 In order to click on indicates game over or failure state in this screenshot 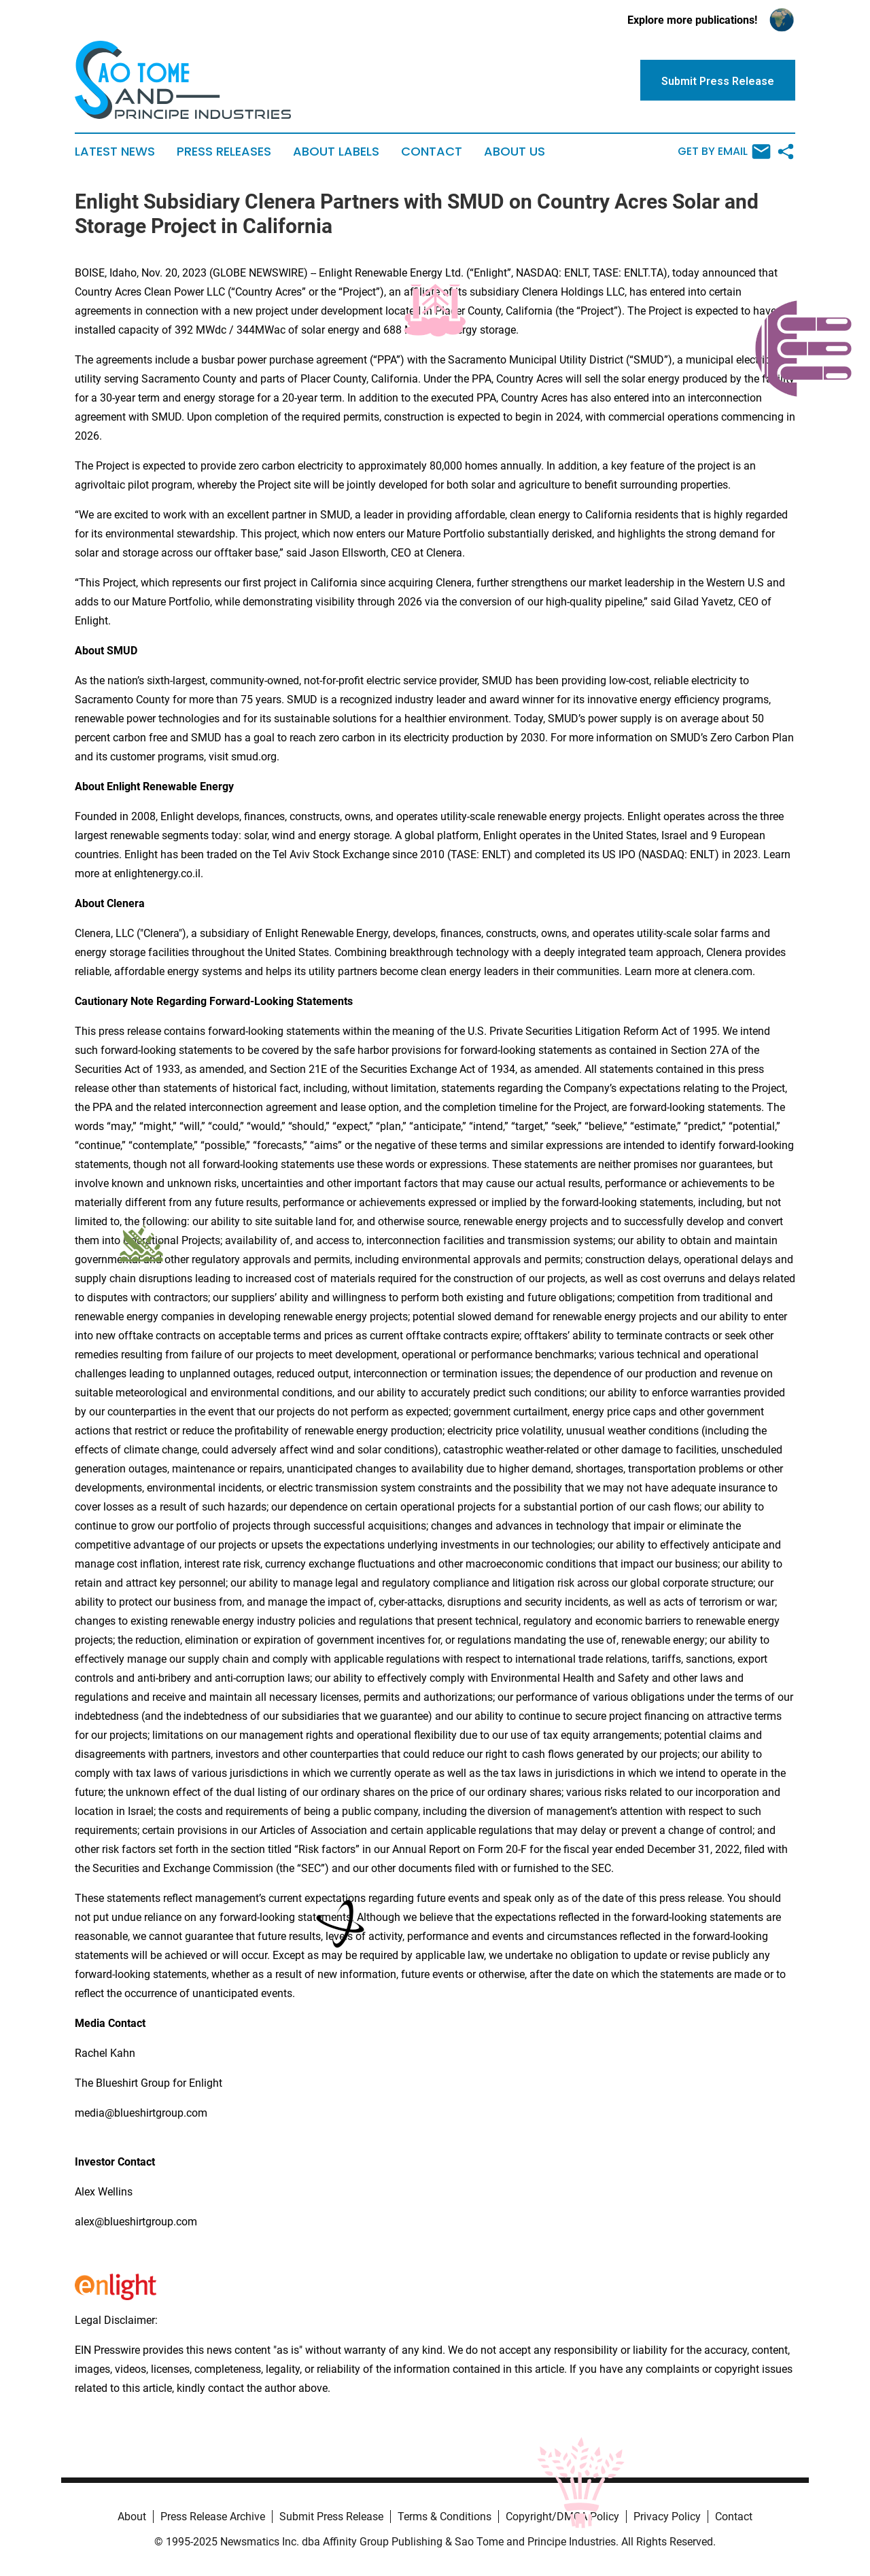, I will do `click(141, 1240)`.